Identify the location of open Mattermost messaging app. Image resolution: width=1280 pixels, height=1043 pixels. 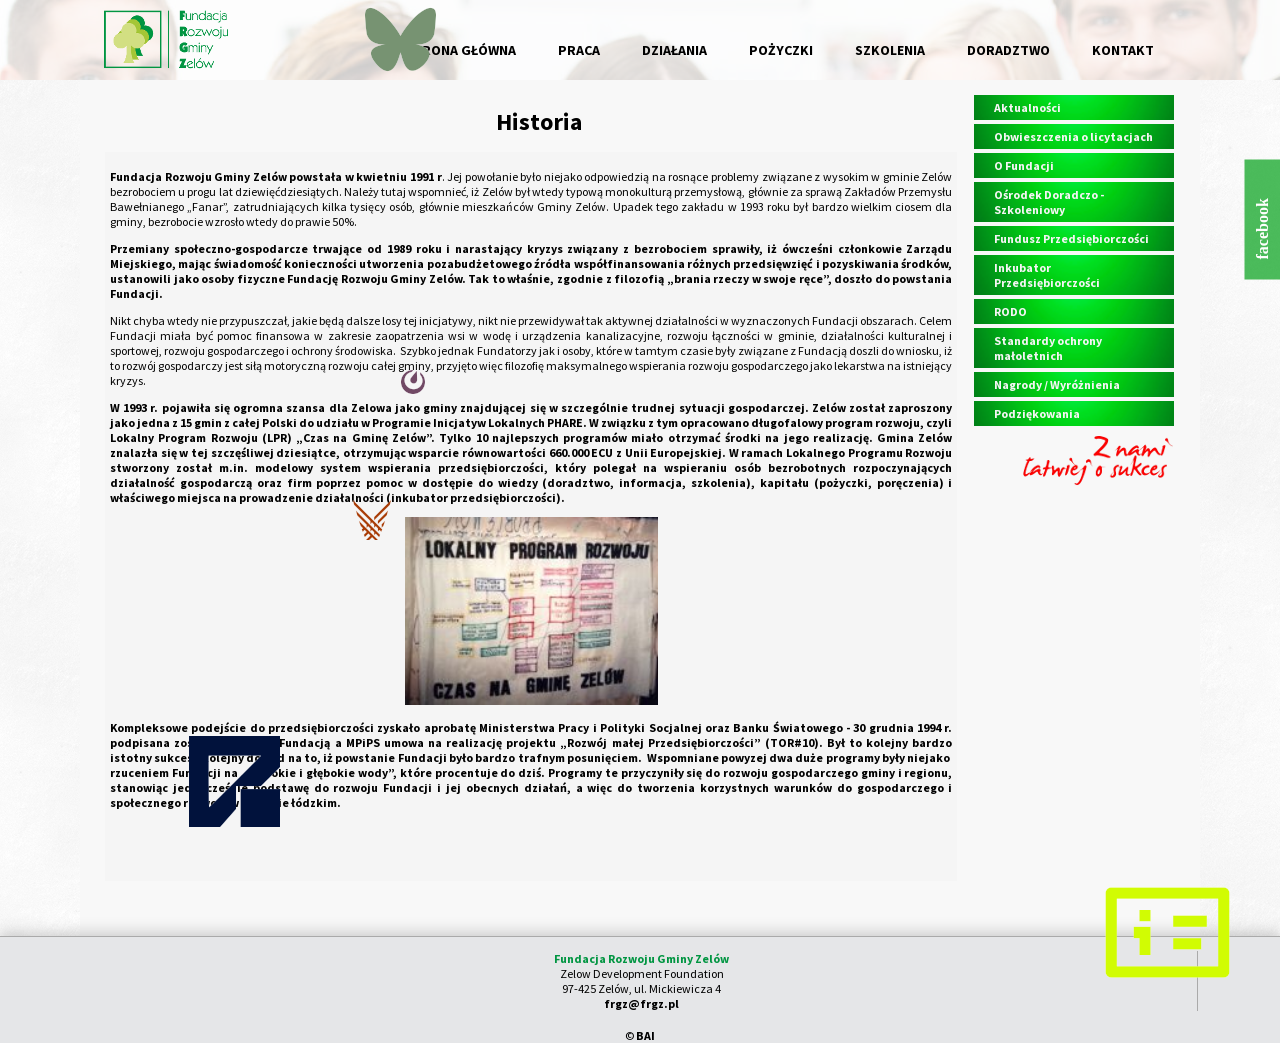
(413, 382).